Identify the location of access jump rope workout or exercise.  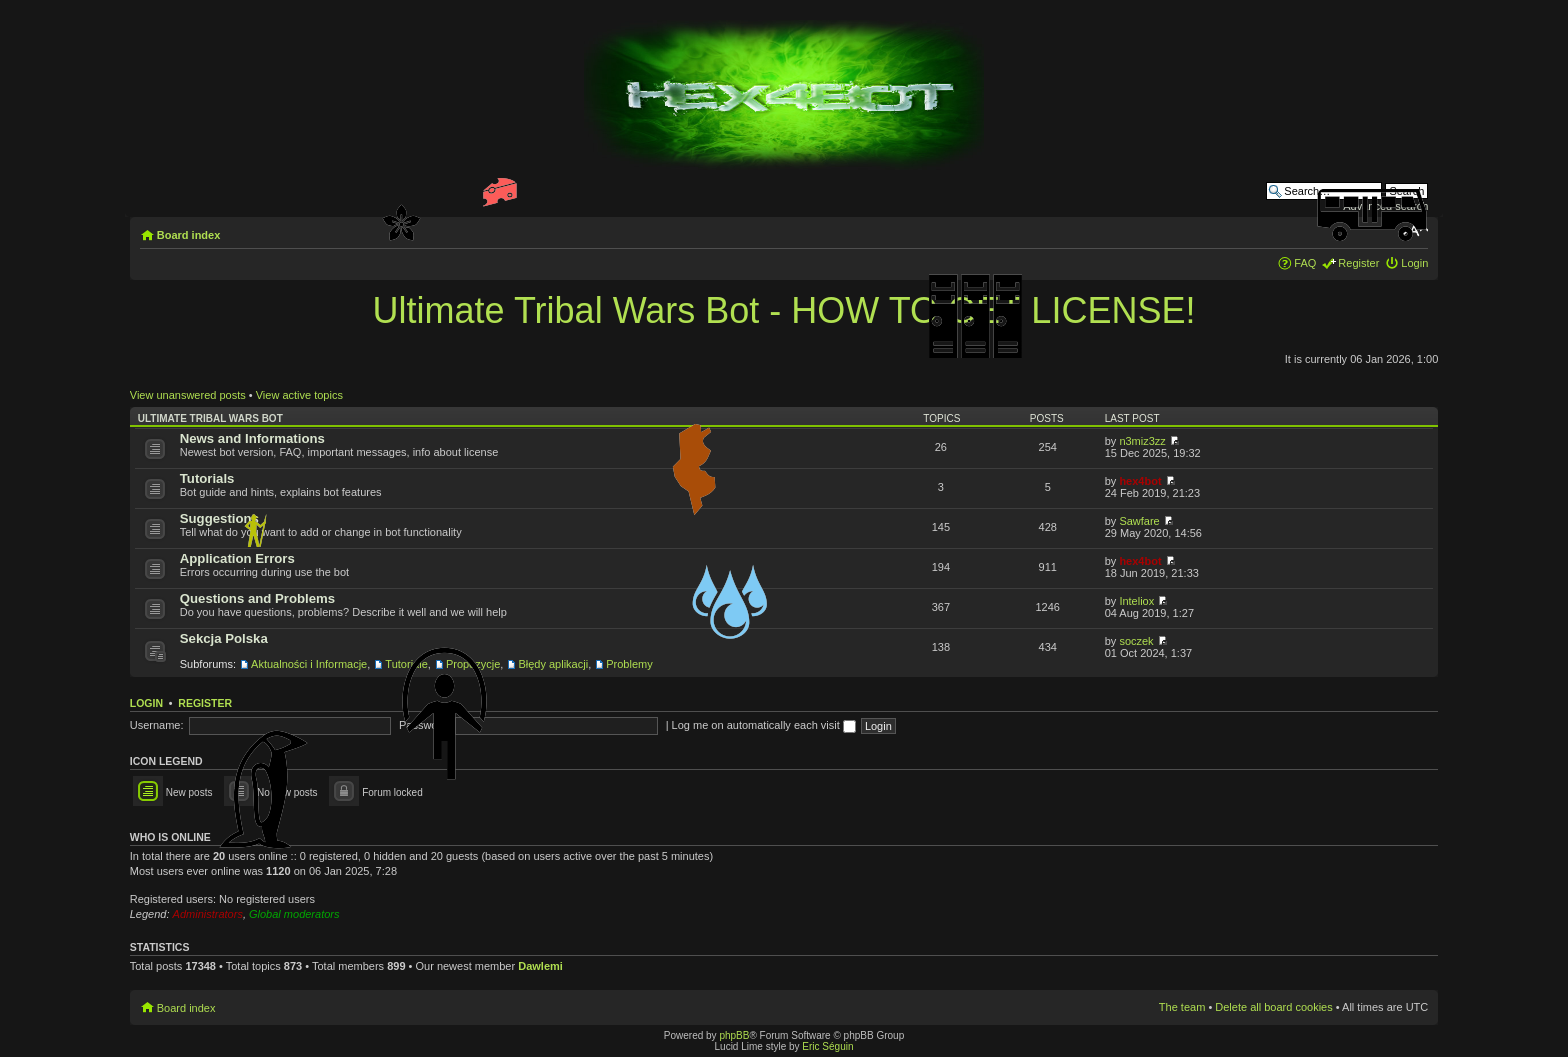
(444, 713).